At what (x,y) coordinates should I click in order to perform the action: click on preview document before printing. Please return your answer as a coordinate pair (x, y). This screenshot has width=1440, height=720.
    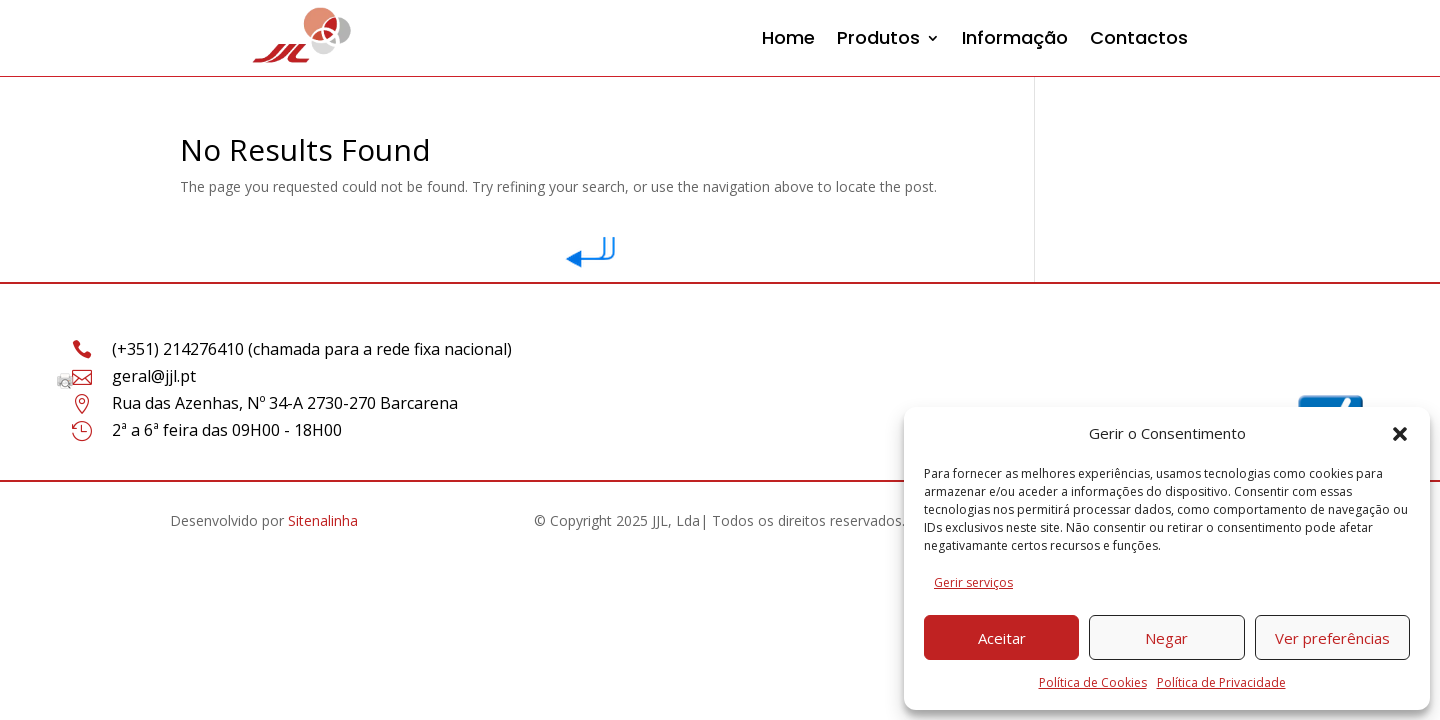
    Looking at the image, I should click on (65, 381).